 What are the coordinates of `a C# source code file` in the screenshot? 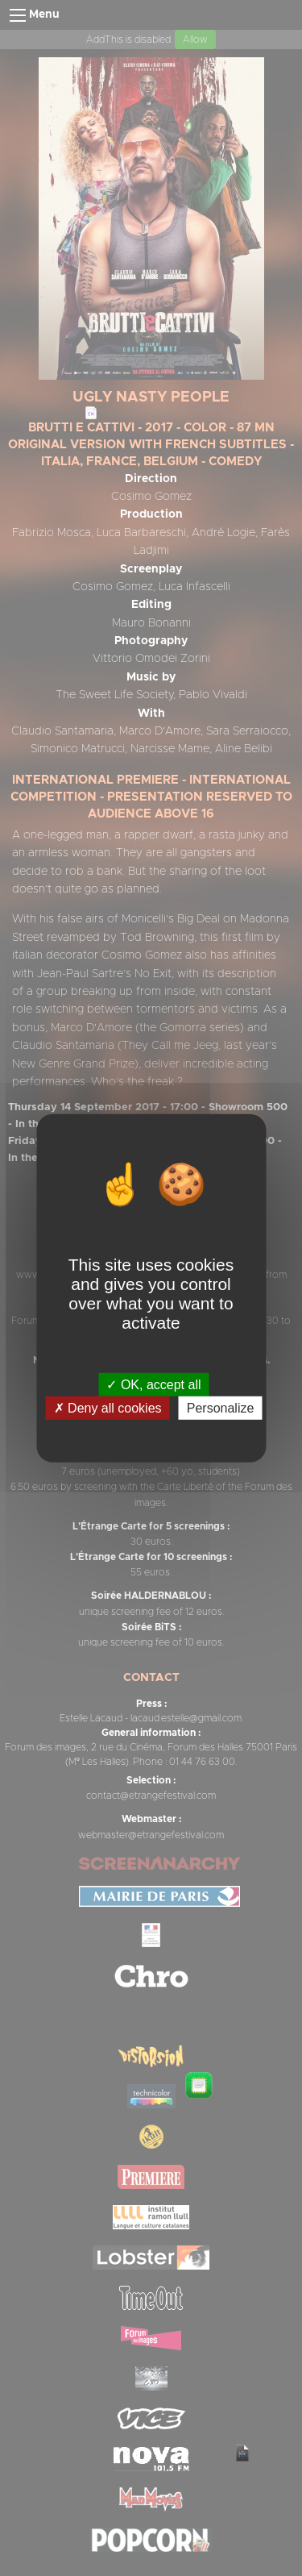 It's located at (91, 413).